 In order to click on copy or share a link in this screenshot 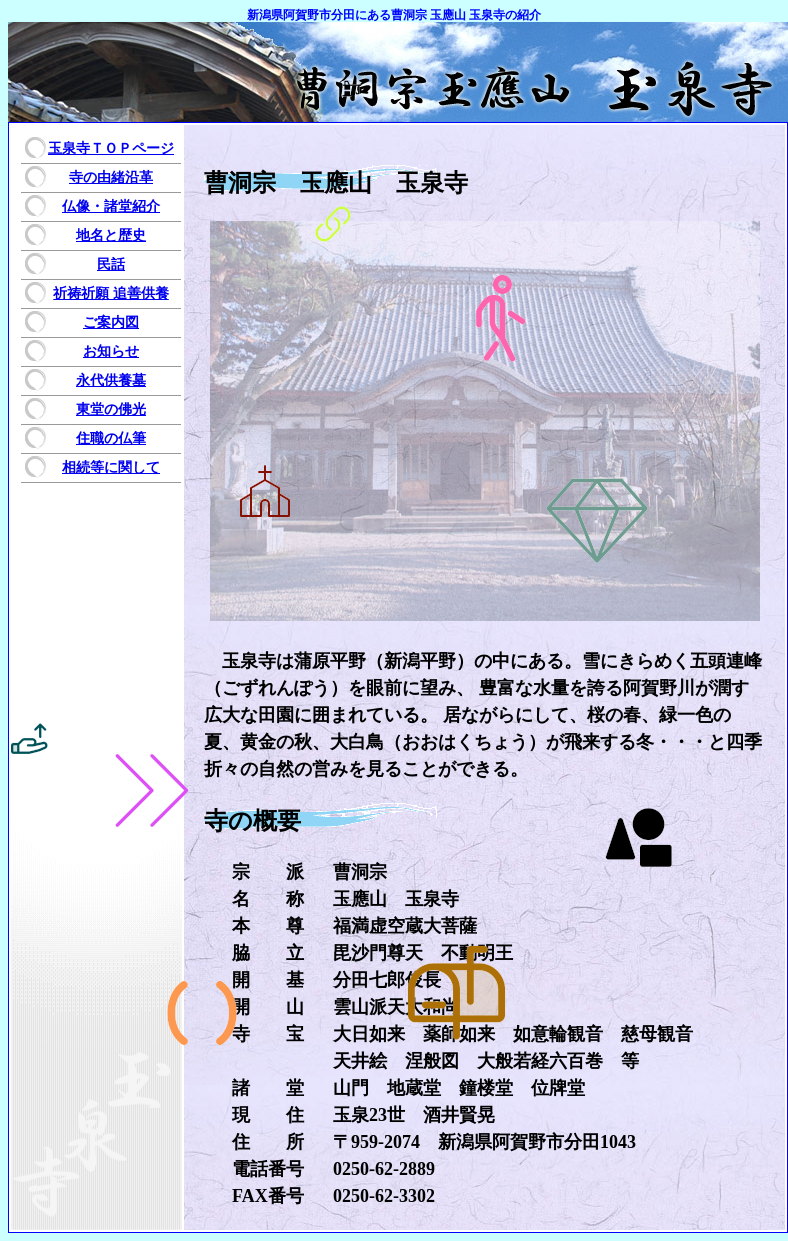, I will do `click(333, 224)`.